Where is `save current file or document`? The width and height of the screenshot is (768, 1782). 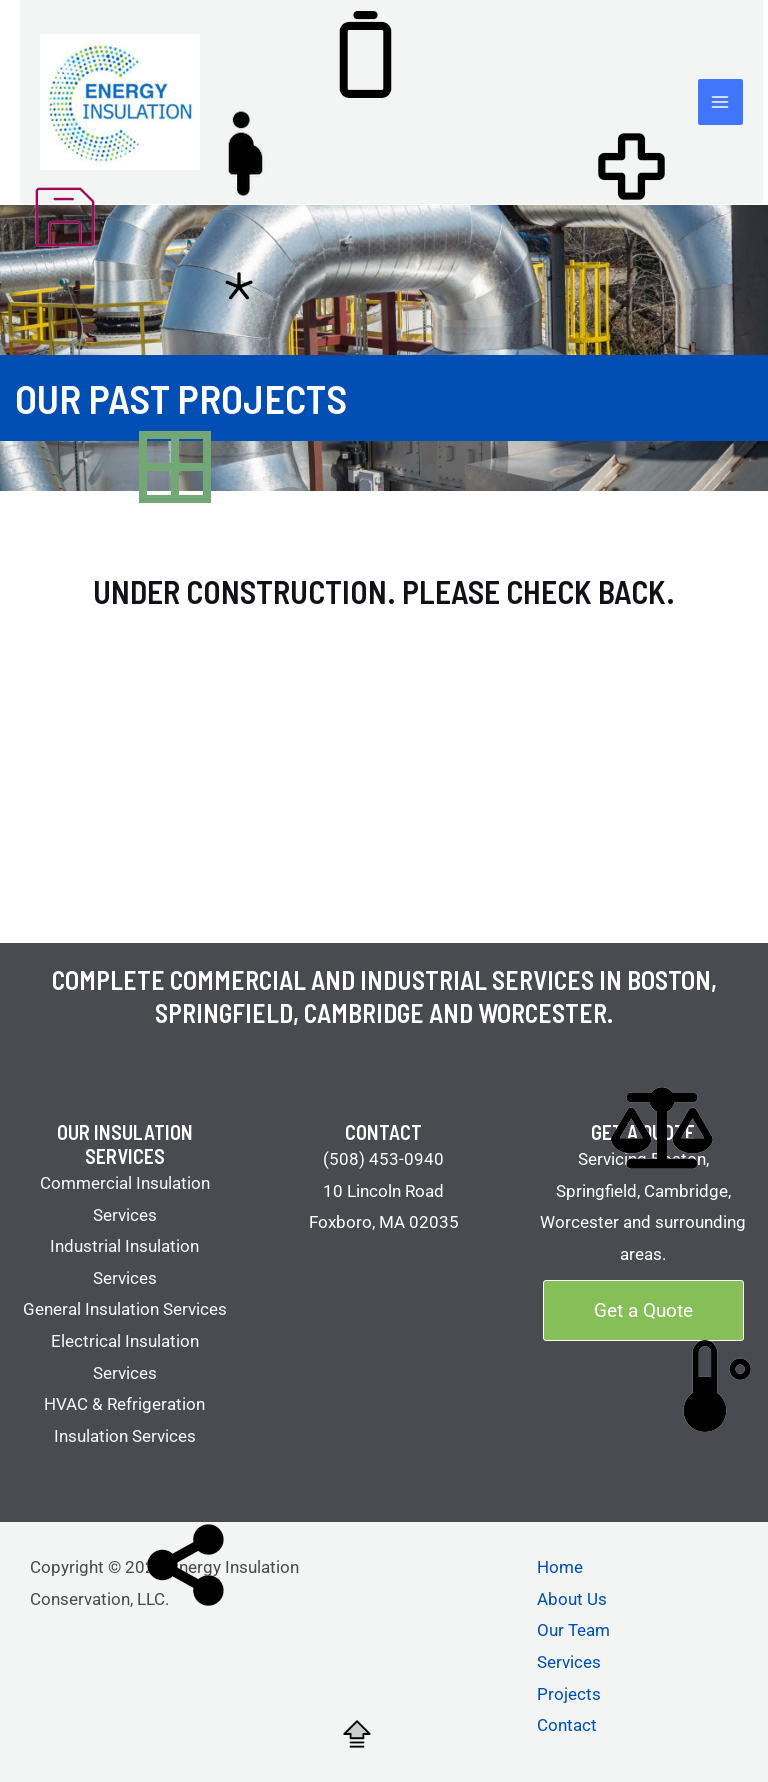 save current file or document is located at coordinates (65, 217).